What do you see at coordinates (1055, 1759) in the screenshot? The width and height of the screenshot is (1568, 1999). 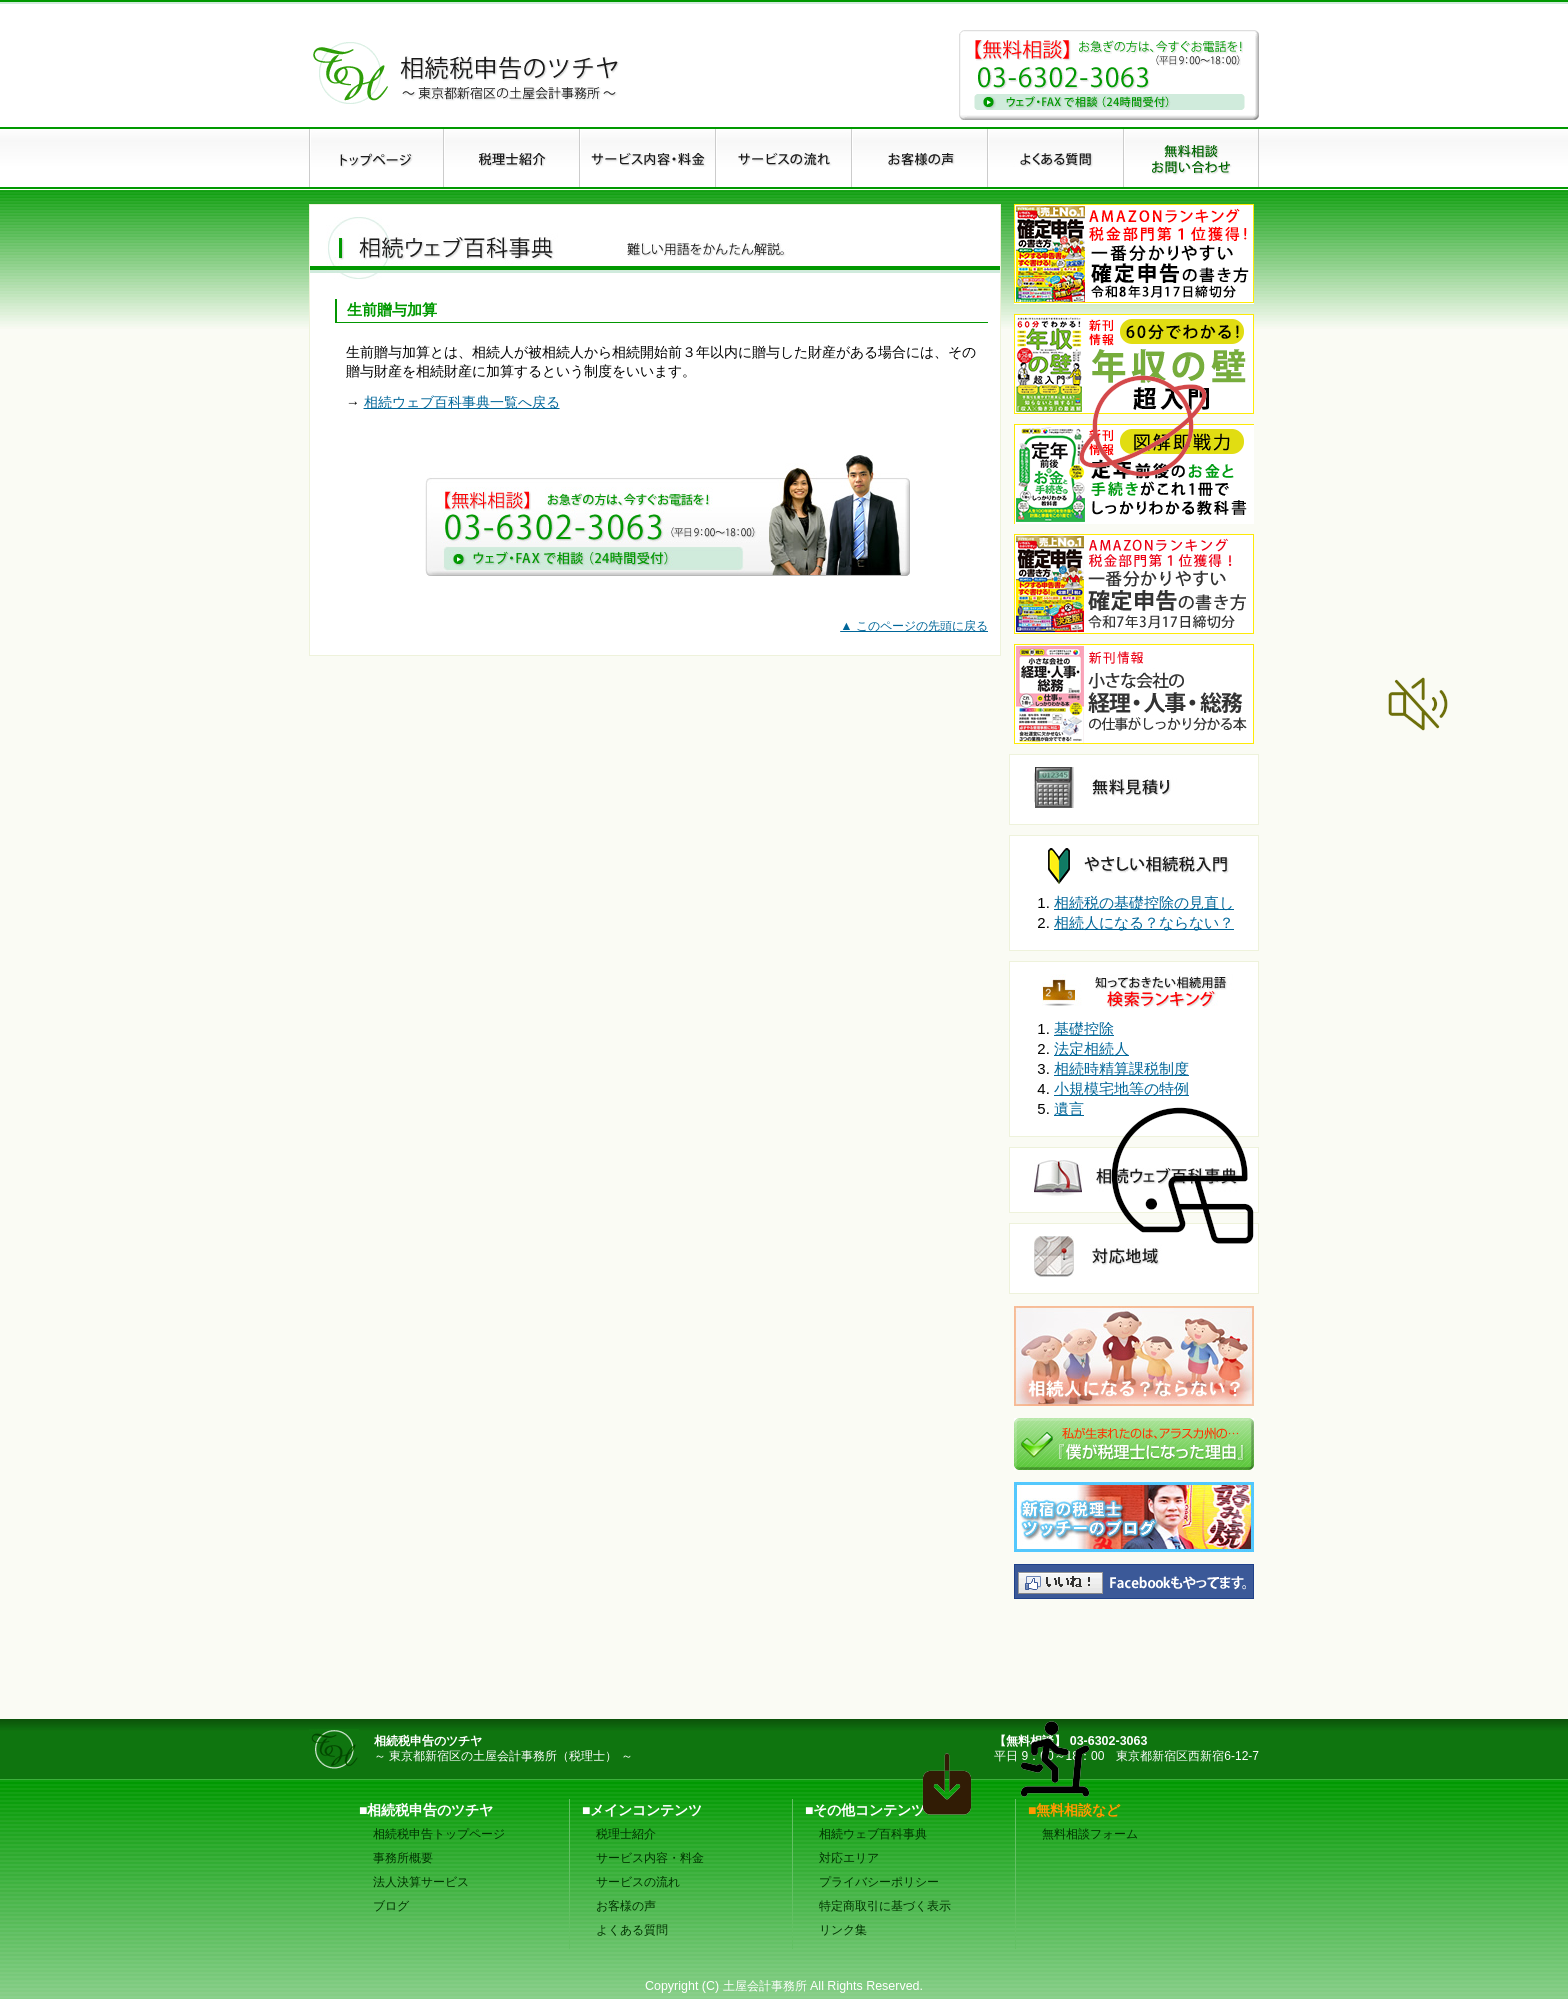 I see `access fitness or workout tracking features` at bounding box center [1055, 1759].